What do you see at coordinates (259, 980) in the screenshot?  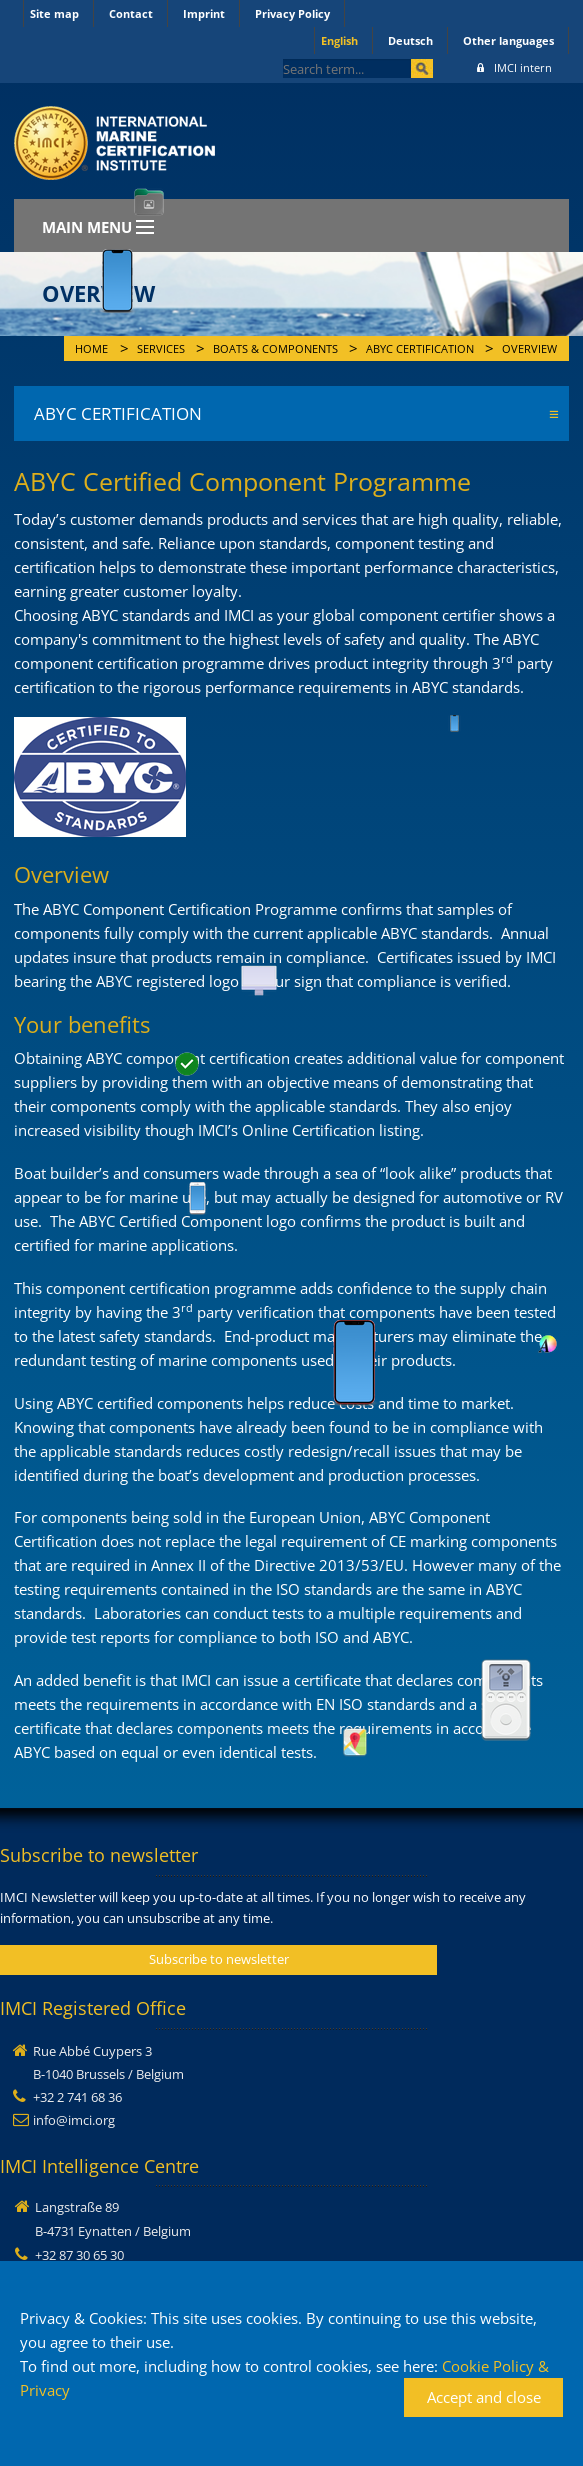 I see `represents a connected iMac device` at bounding box center [259, 980].